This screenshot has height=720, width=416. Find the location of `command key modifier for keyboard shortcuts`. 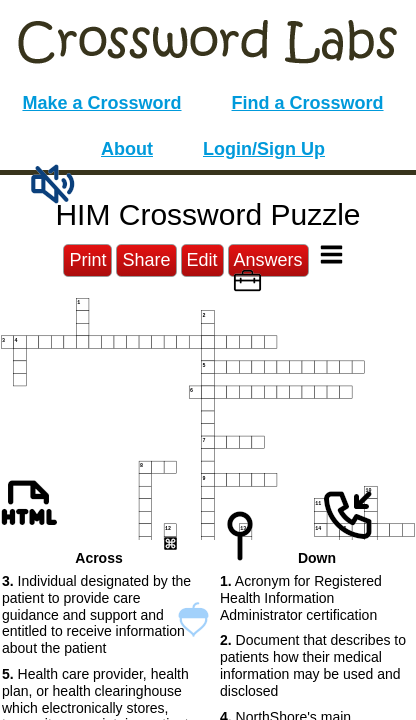

command key modifier for keyboard shortcuts is located at coordinates (170, 543).